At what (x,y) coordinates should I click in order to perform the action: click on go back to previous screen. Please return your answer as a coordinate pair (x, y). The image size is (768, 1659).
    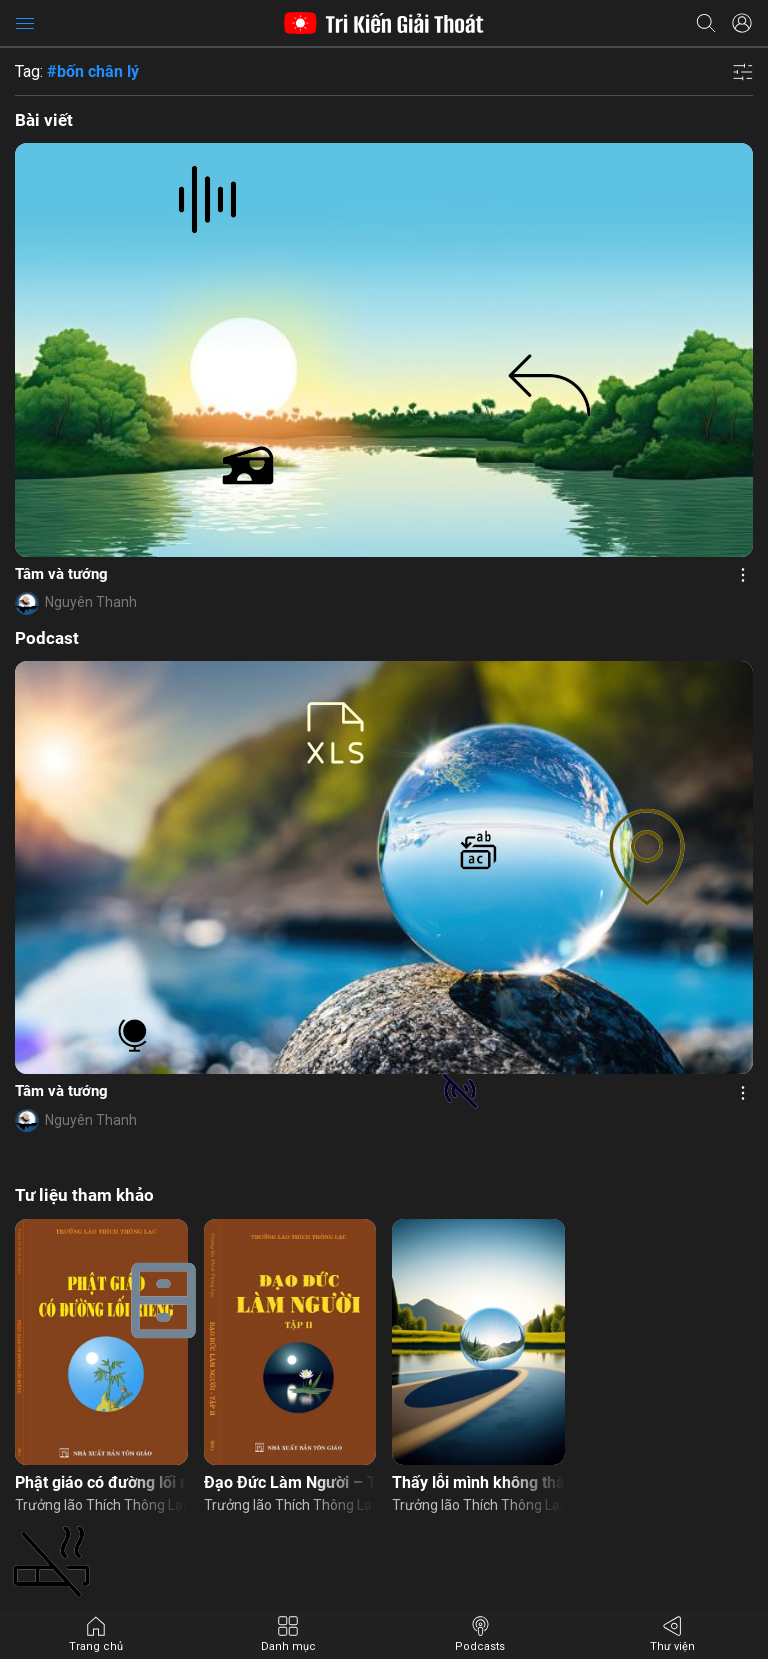
    Looking at the image, I should click on (549, 385).